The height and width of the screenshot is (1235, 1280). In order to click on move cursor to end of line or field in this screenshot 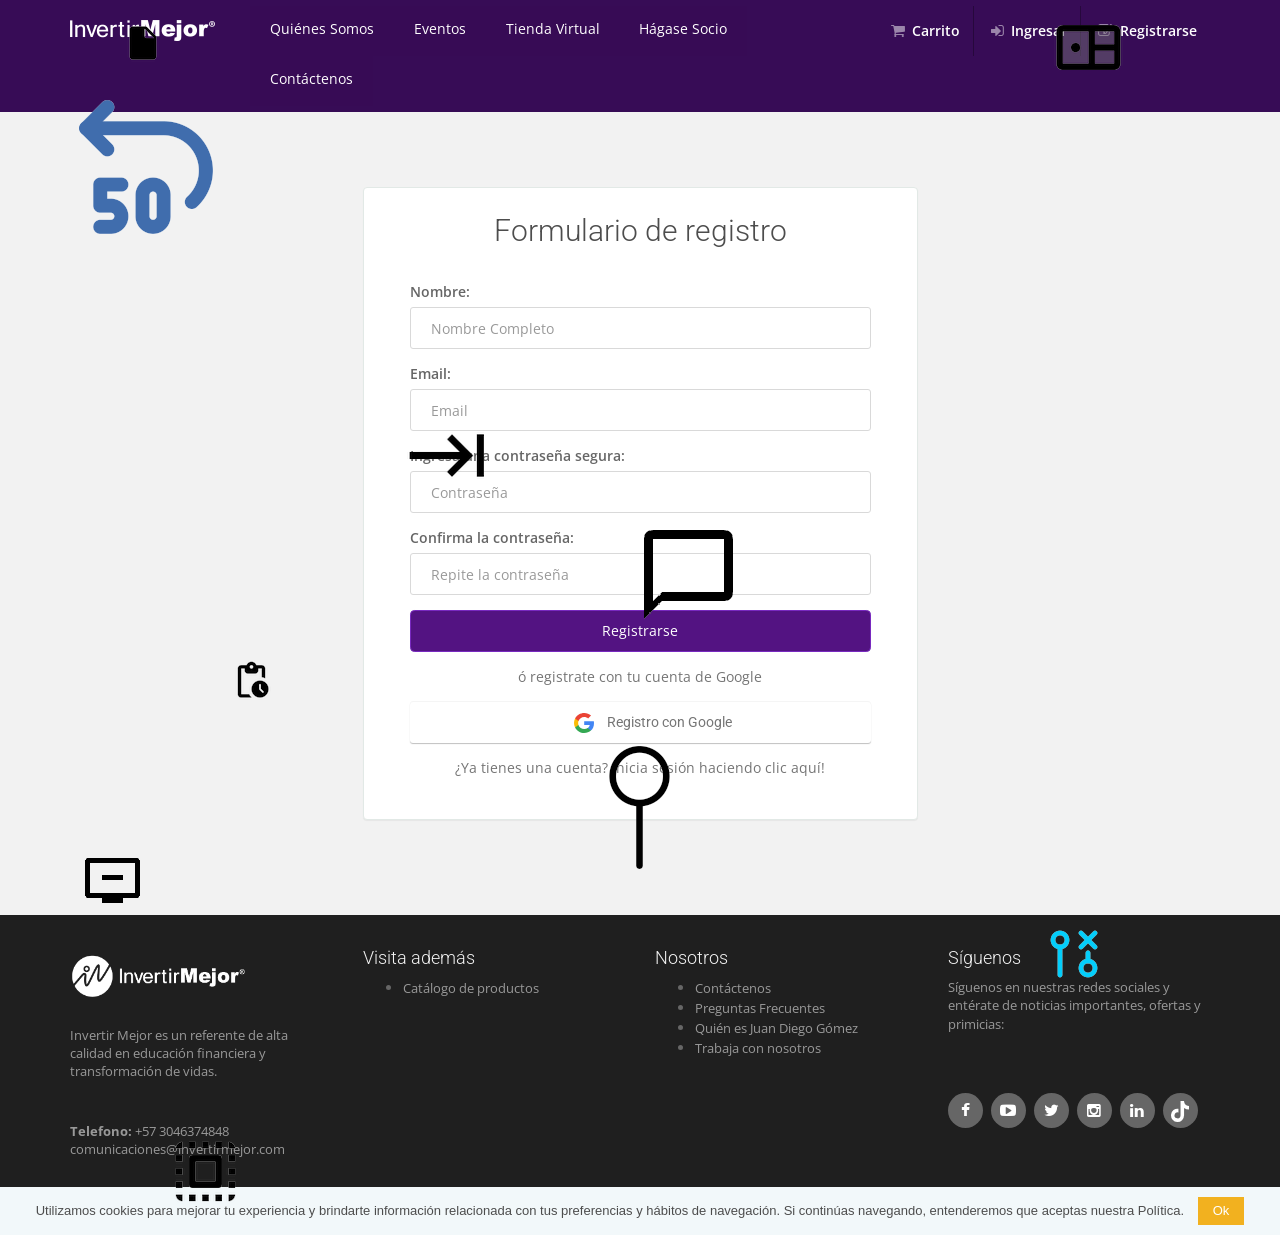, I will do `click(448, 455)`.